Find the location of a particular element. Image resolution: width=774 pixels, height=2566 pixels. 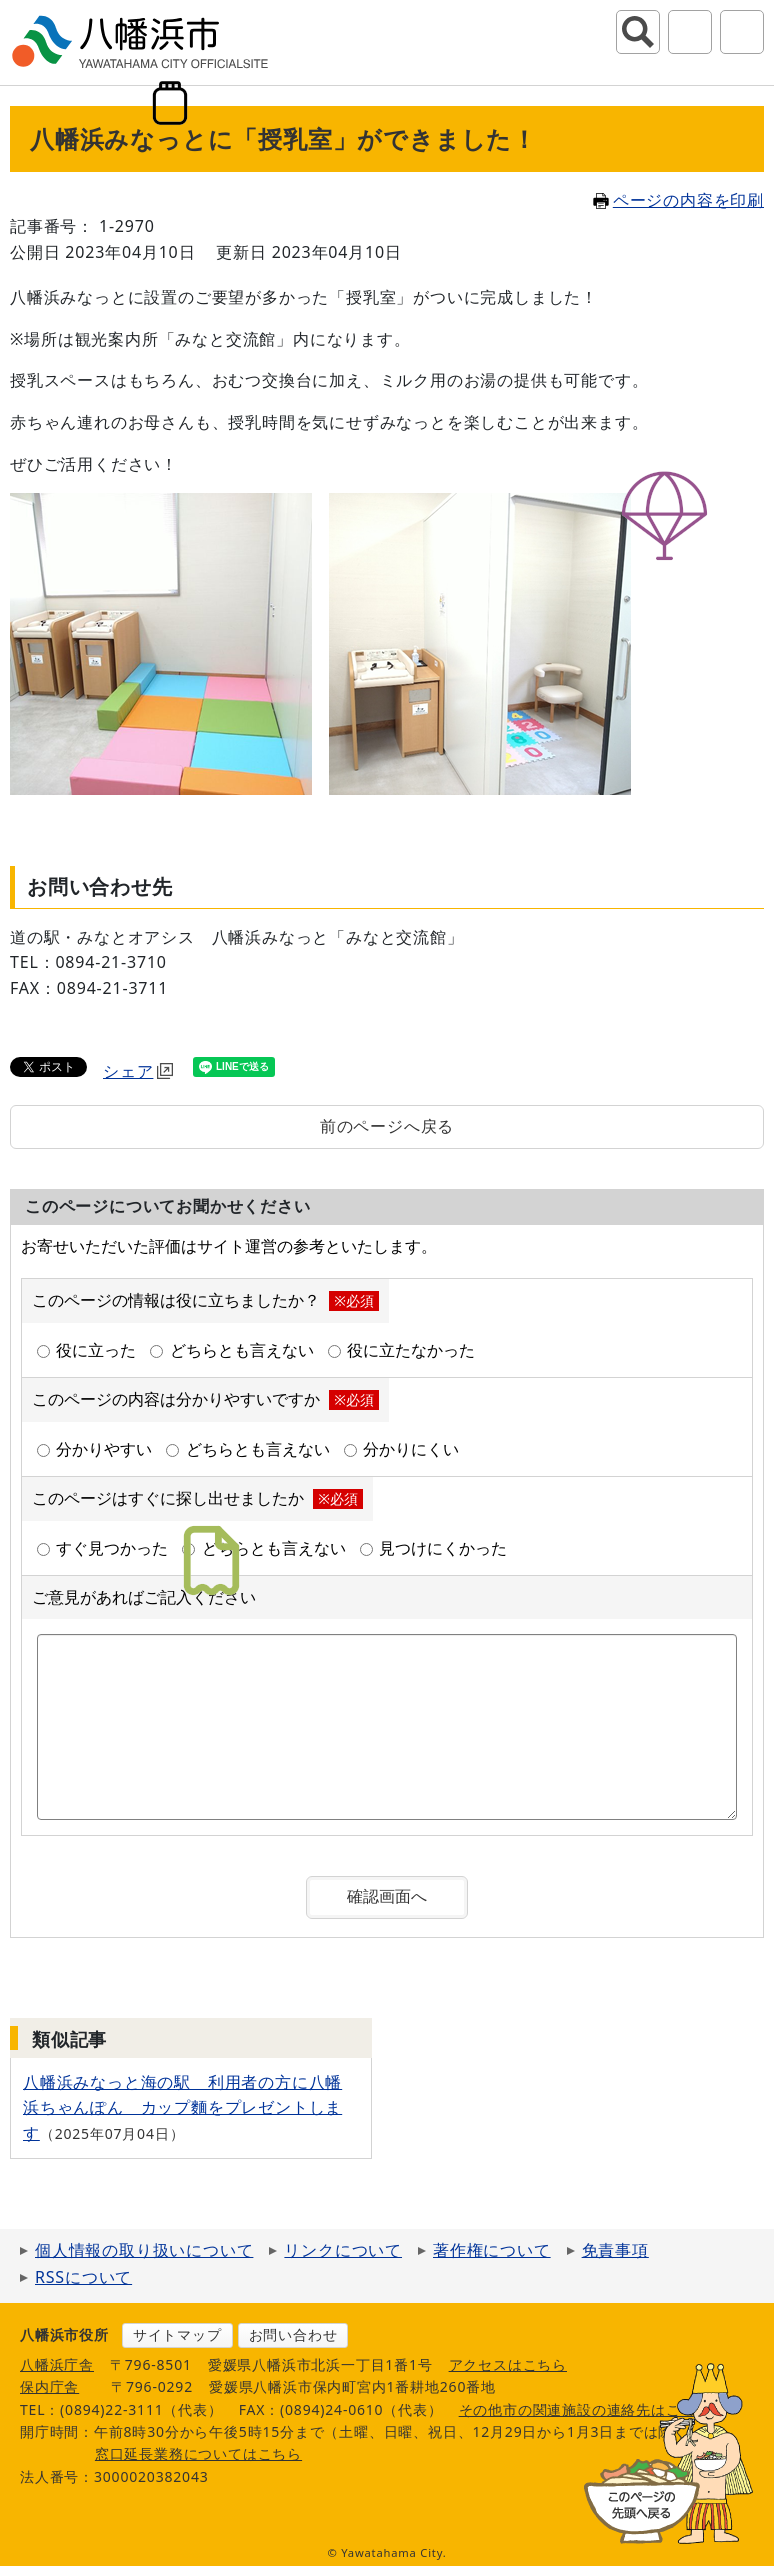

store or organize items in a container is located at coordinates (170, 103).